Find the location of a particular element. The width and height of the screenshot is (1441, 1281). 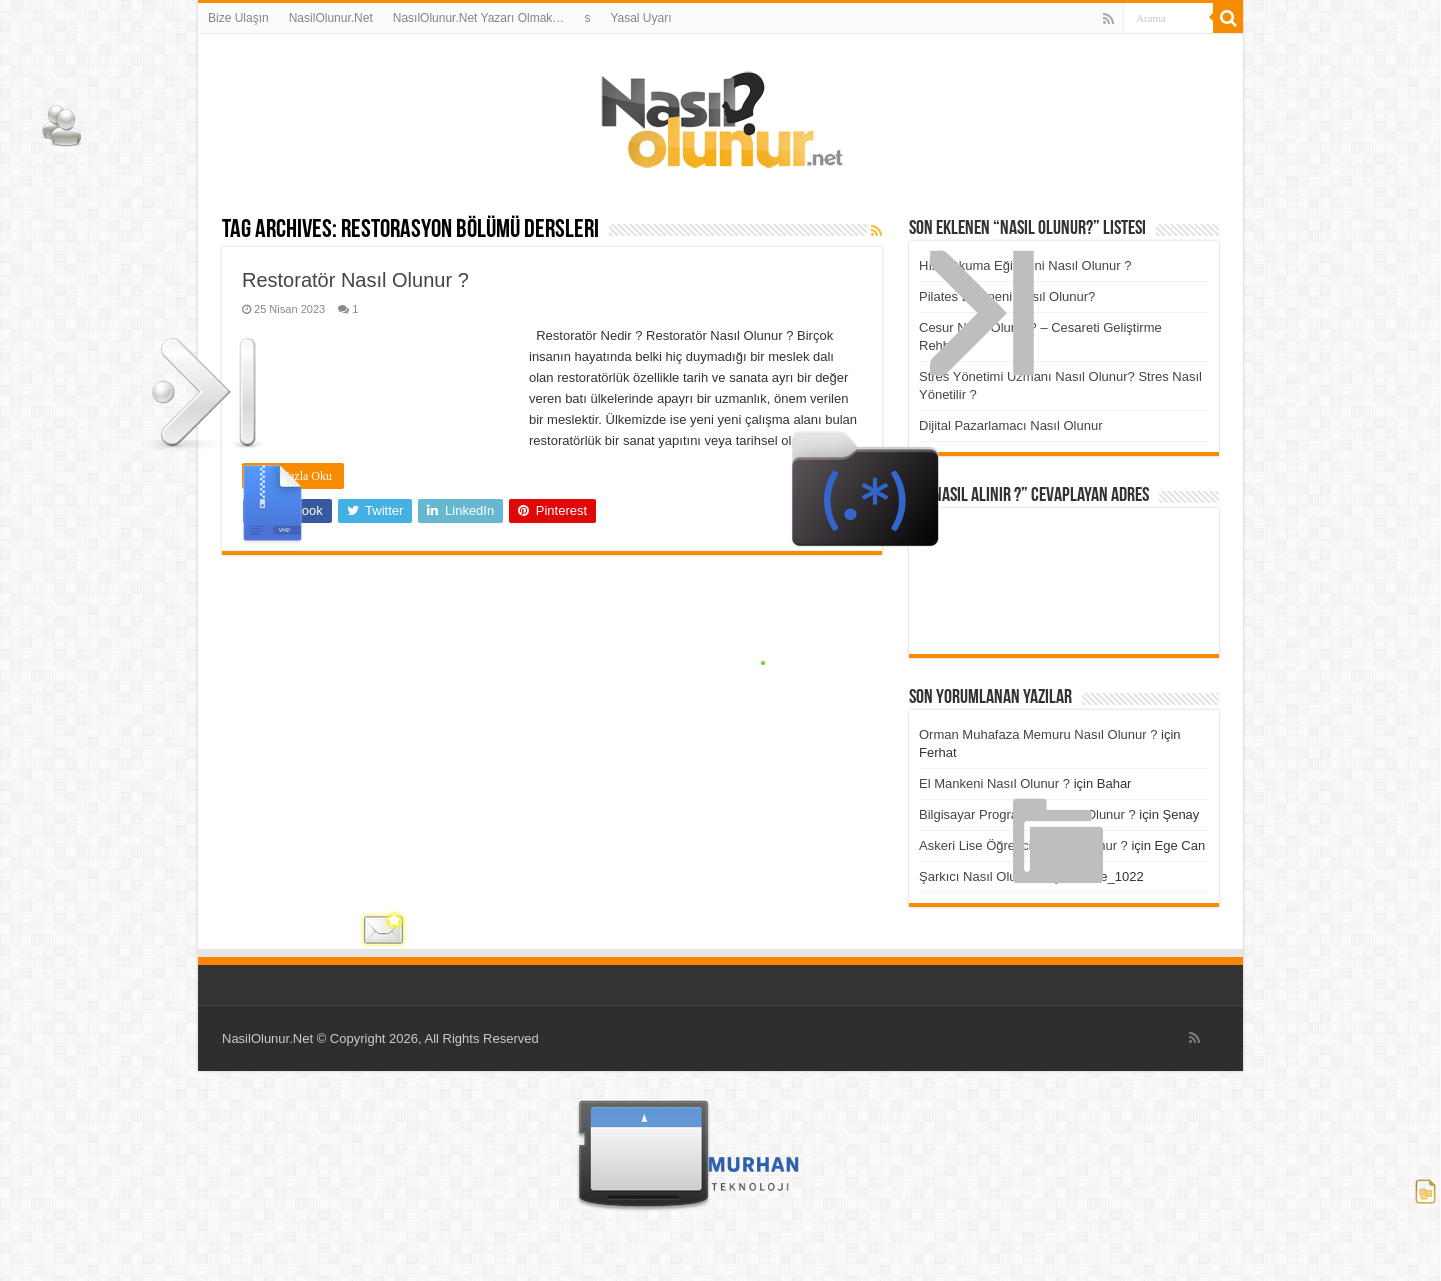

open folder or directory is located at coordinates (1058, 838).